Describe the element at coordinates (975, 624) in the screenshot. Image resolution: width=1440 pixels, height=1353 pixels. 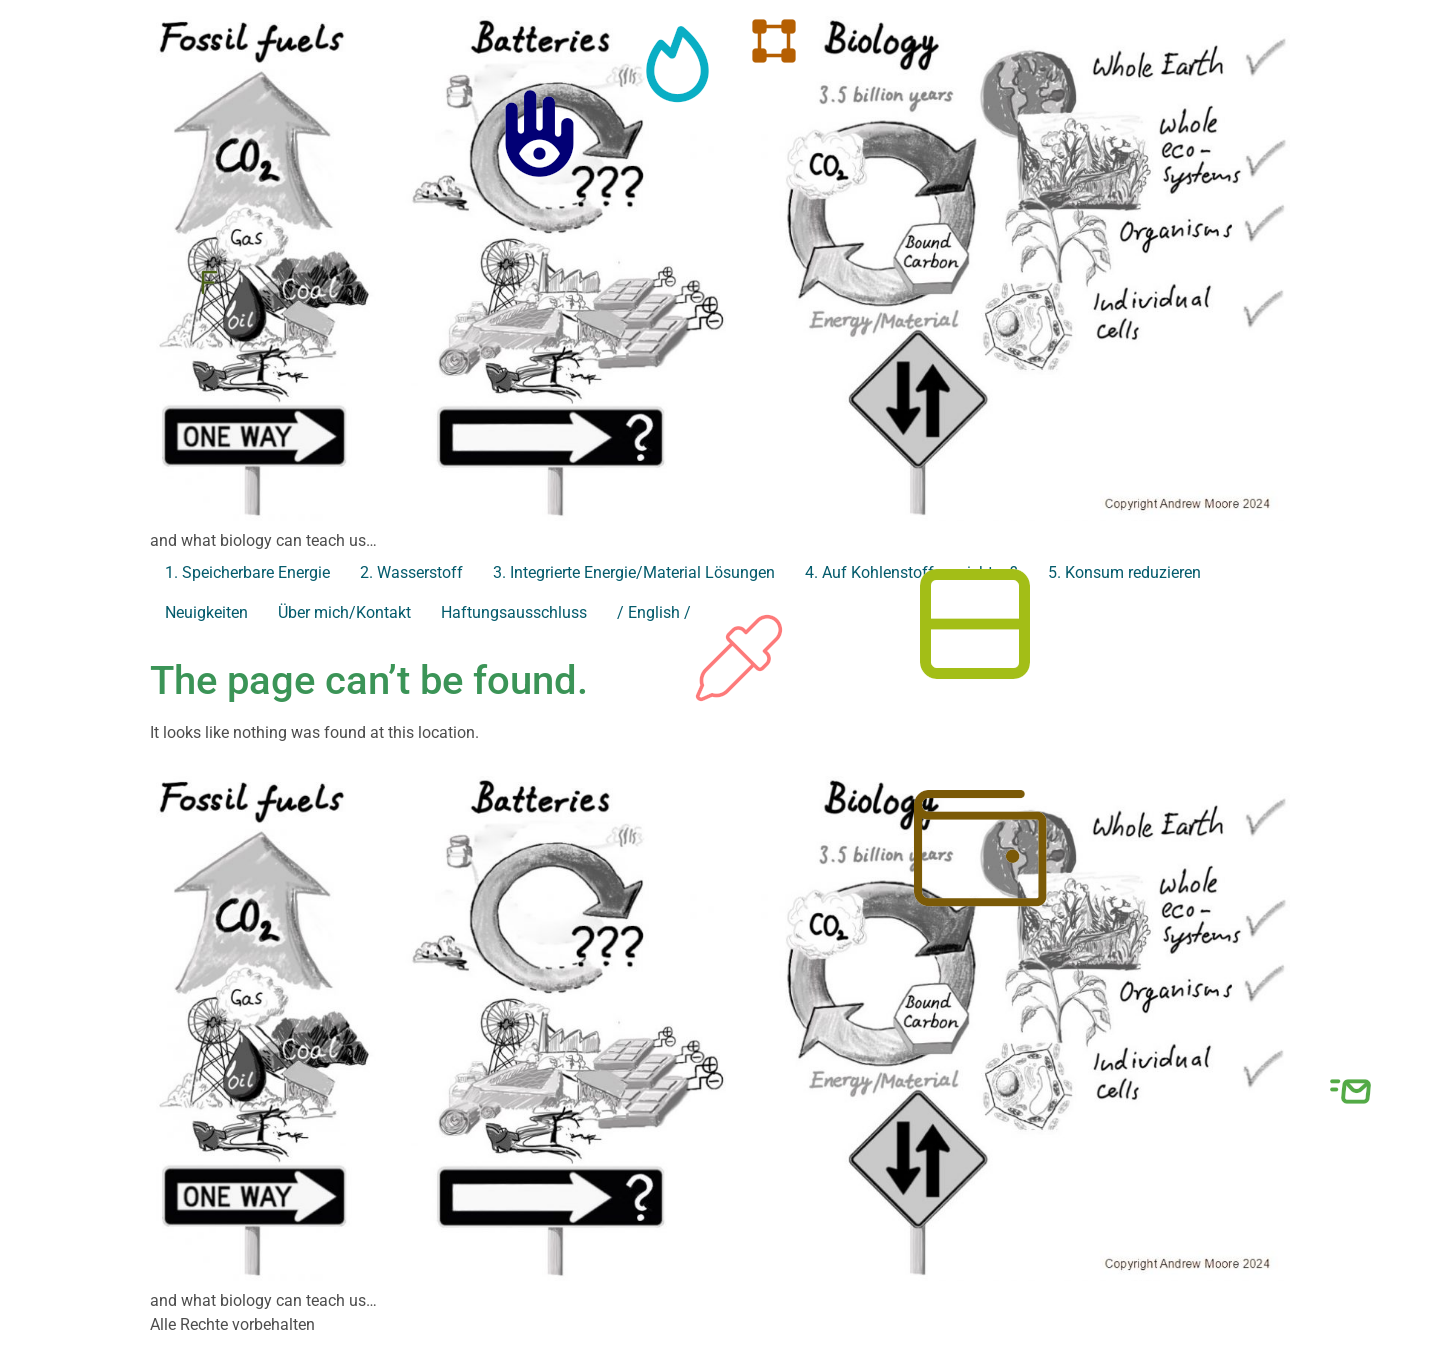
I see `switch to two-row layout view` at that location.